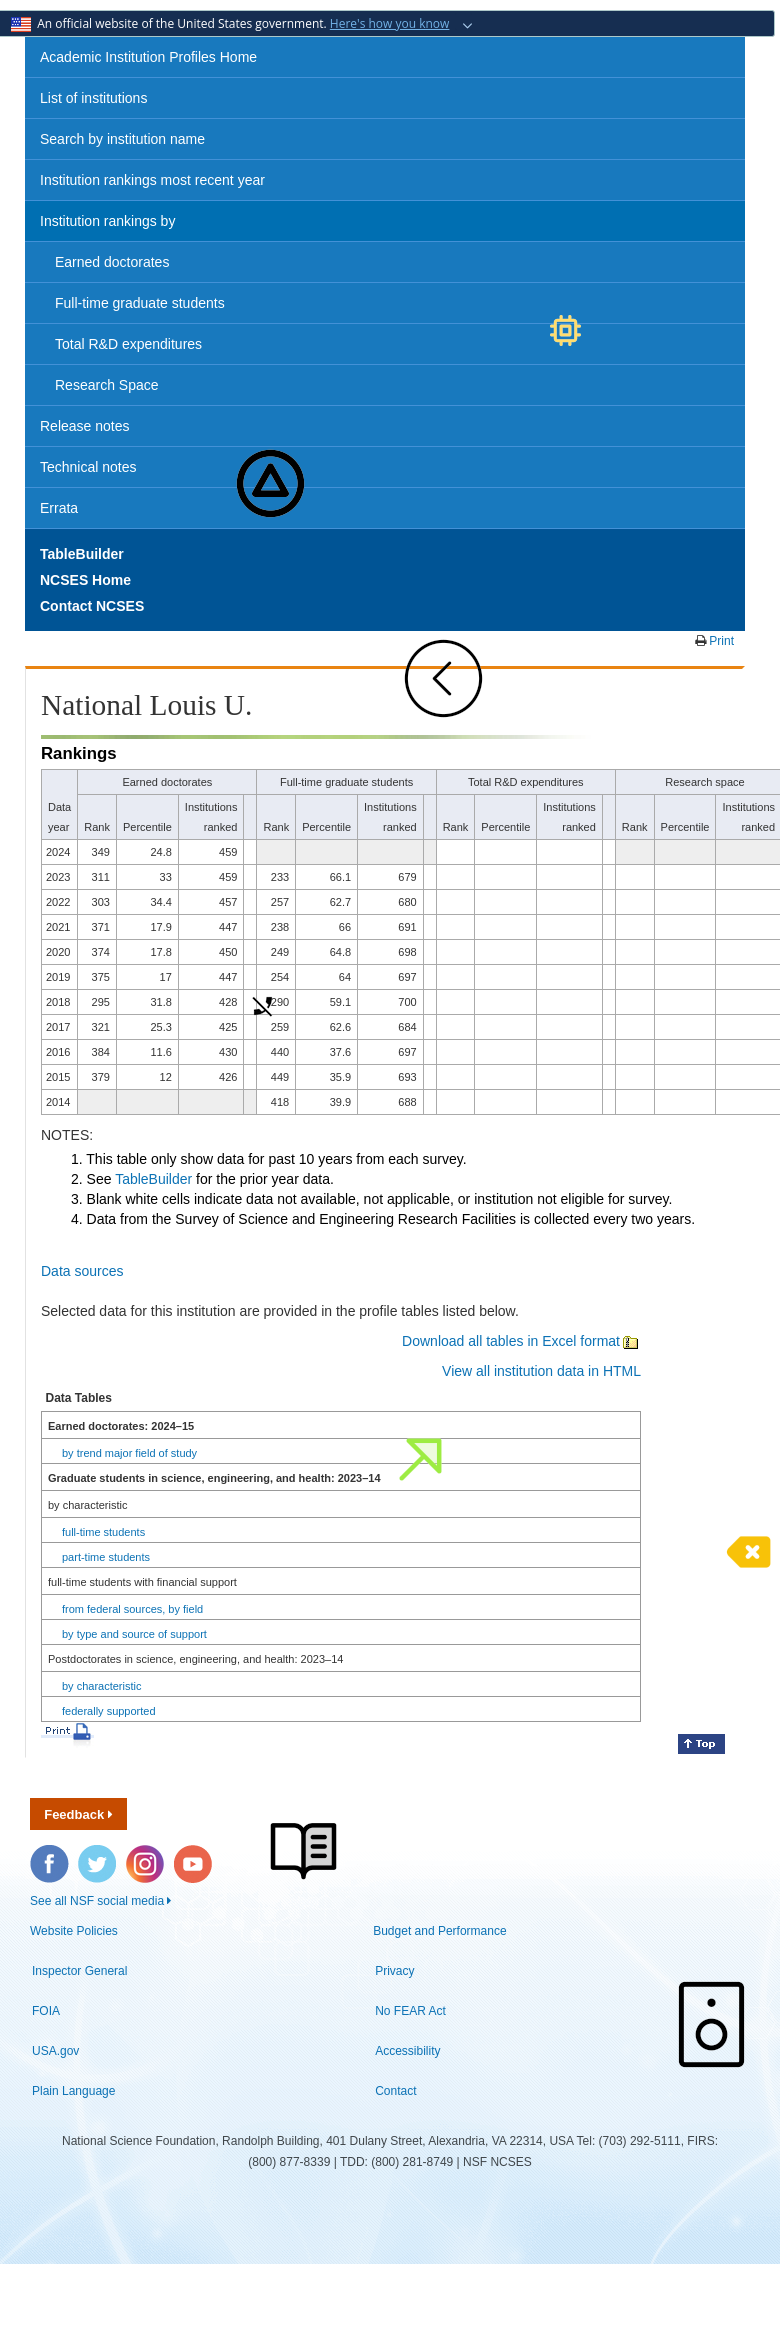  I want to click on playstation triangle button symbol, so click(270, 483).